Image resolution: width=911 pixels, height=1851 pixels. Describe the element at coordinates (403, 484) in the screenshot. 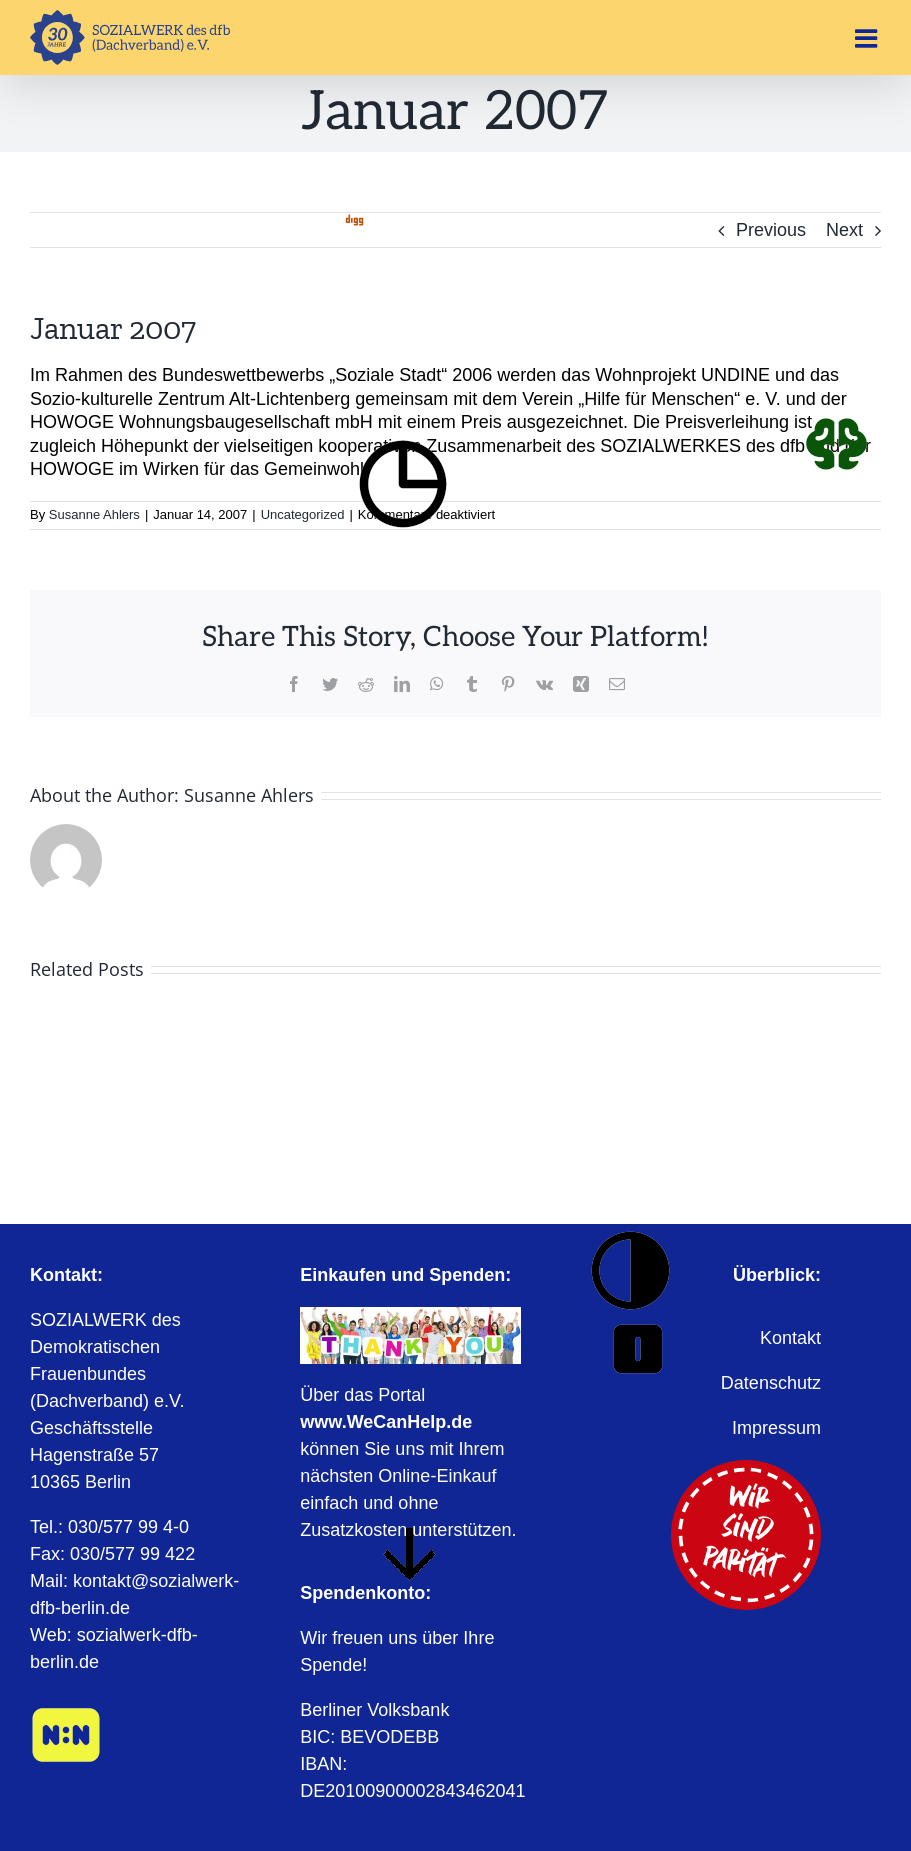

I see `view analytics or statistics breakdown` at that location.